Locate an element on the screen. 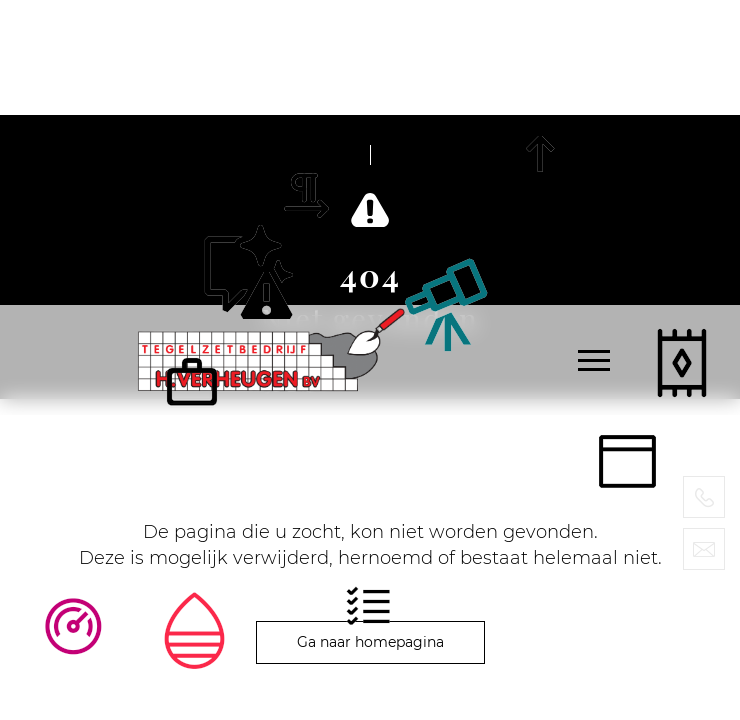  adjust fill level or capacity is located at coordinates (194, 633).